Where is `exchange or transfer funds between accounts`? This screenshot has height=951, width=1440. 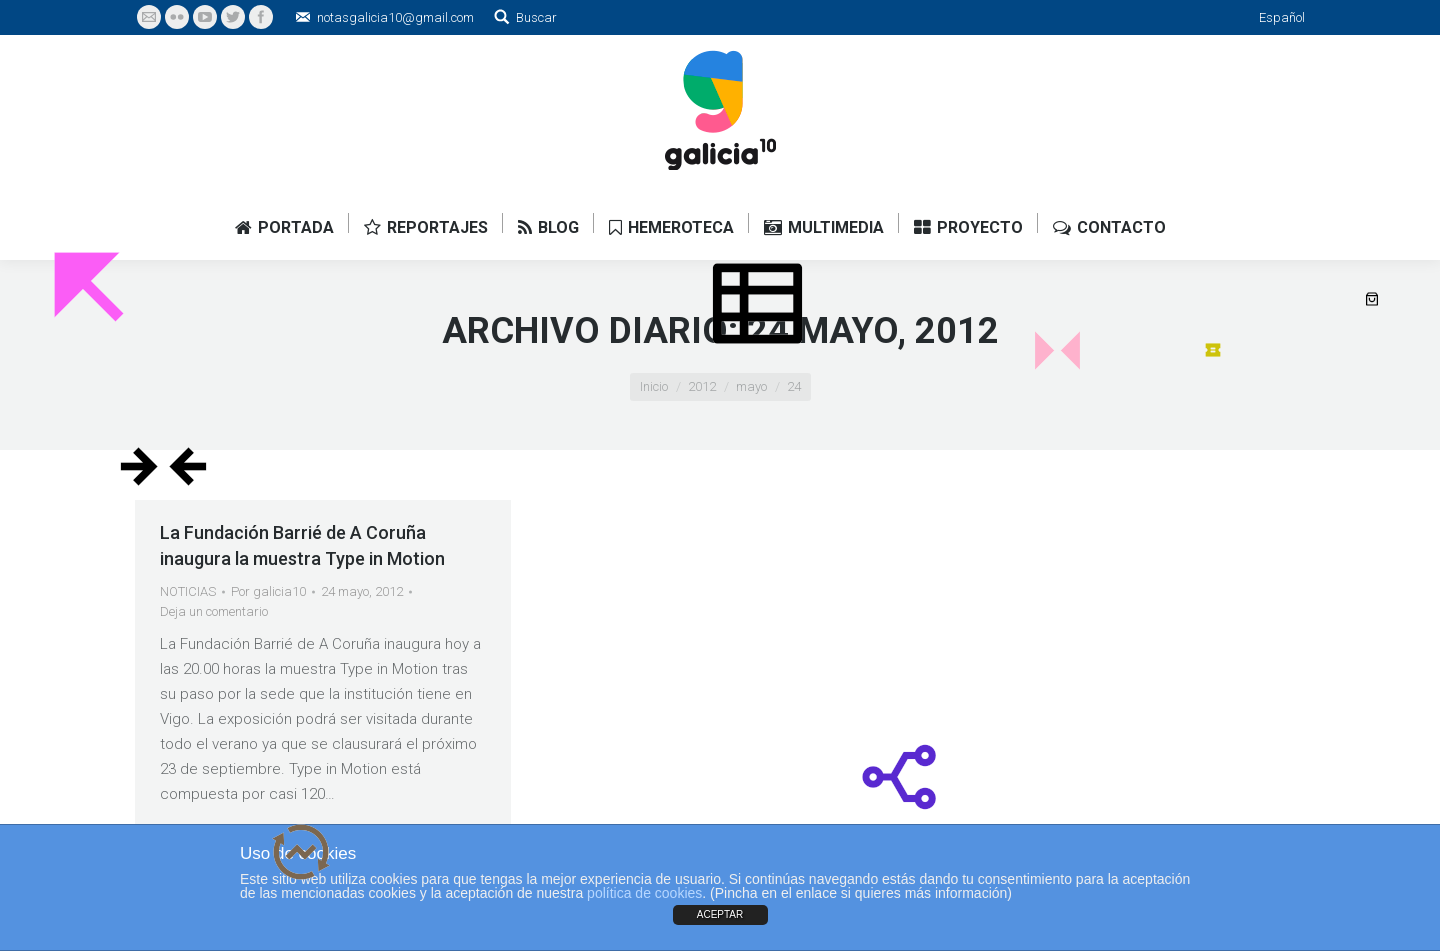 exchange or transfer funds between accounts is located at coordinates (301, 852).